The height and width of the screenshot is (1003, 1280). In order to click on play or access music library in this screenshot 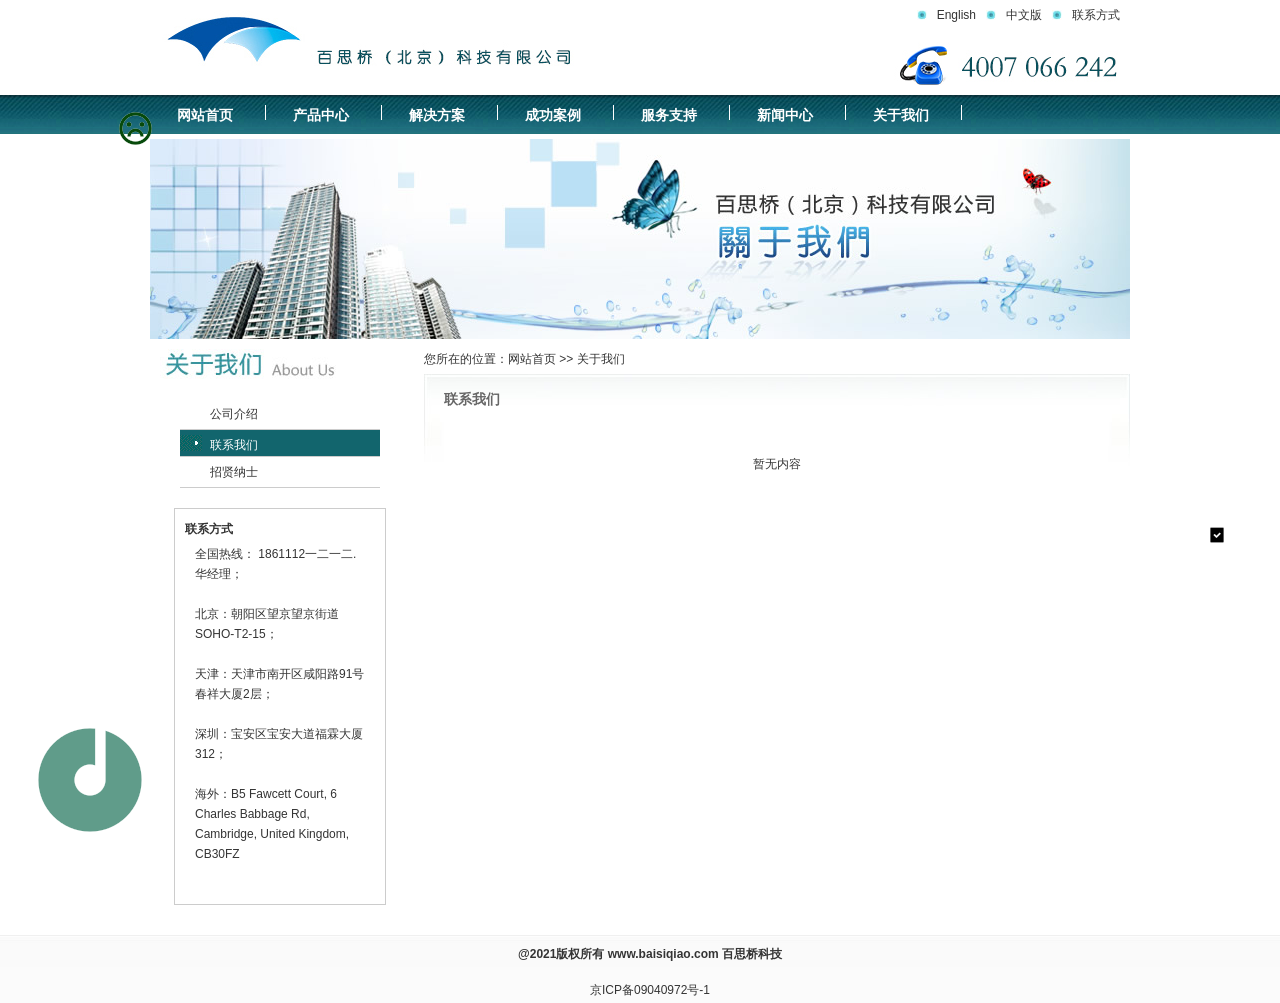, I will do `click(90, 780)`.